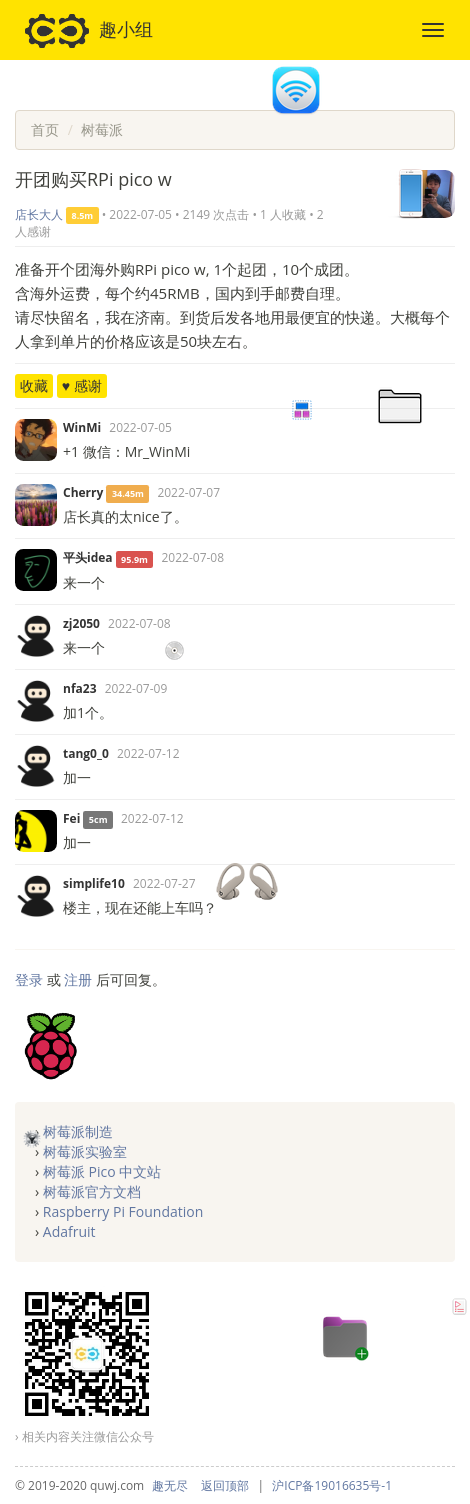 This screenshot has height=1504, width=470. Describe the element at coordinates (400, 406) in the screenshot. I see `access a mail folder` at that location.